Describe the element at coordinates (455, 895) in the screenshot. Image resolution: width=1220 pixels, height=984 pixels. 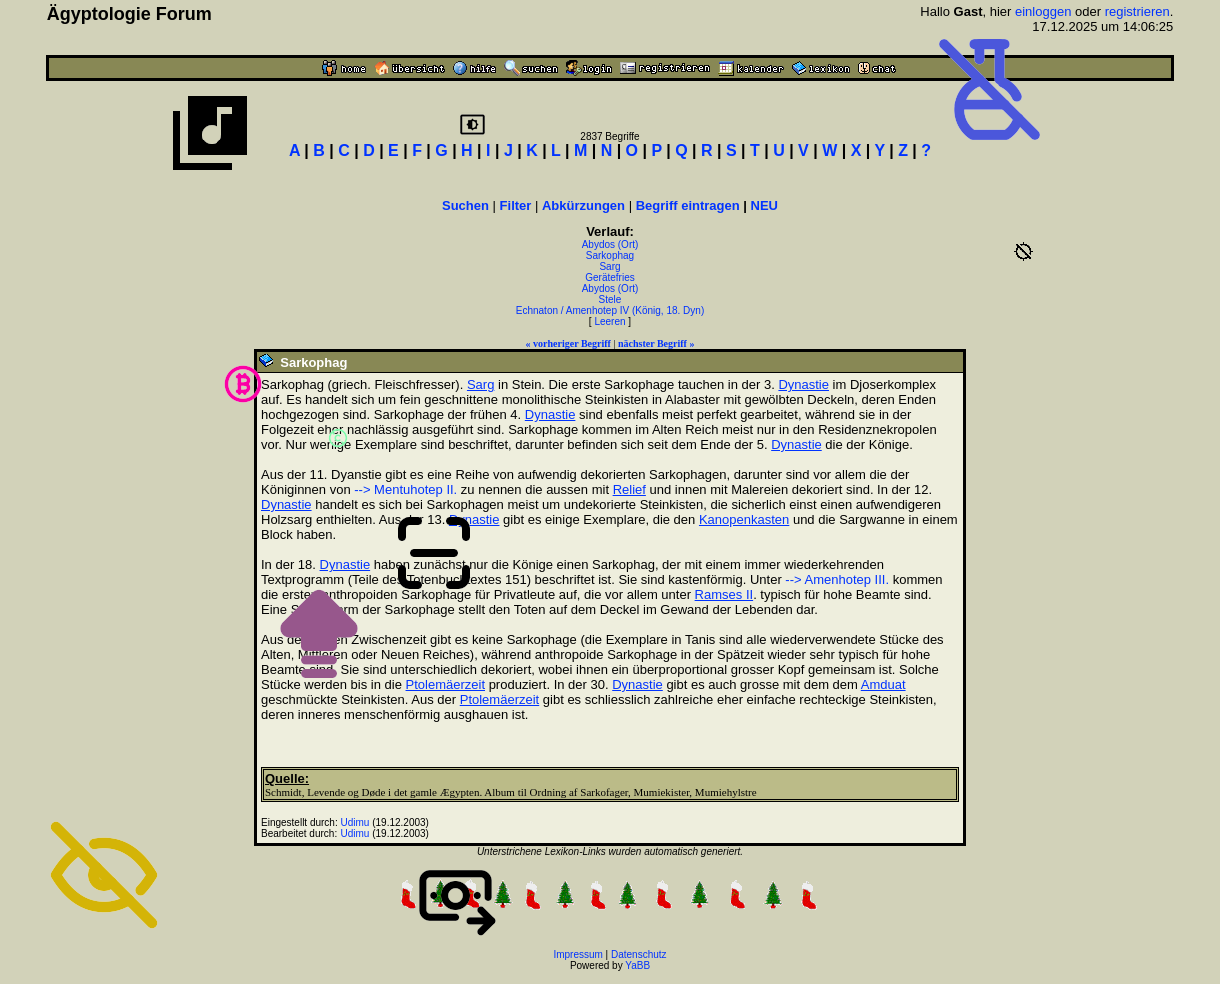
I see `transfer money or send funds` at that location.